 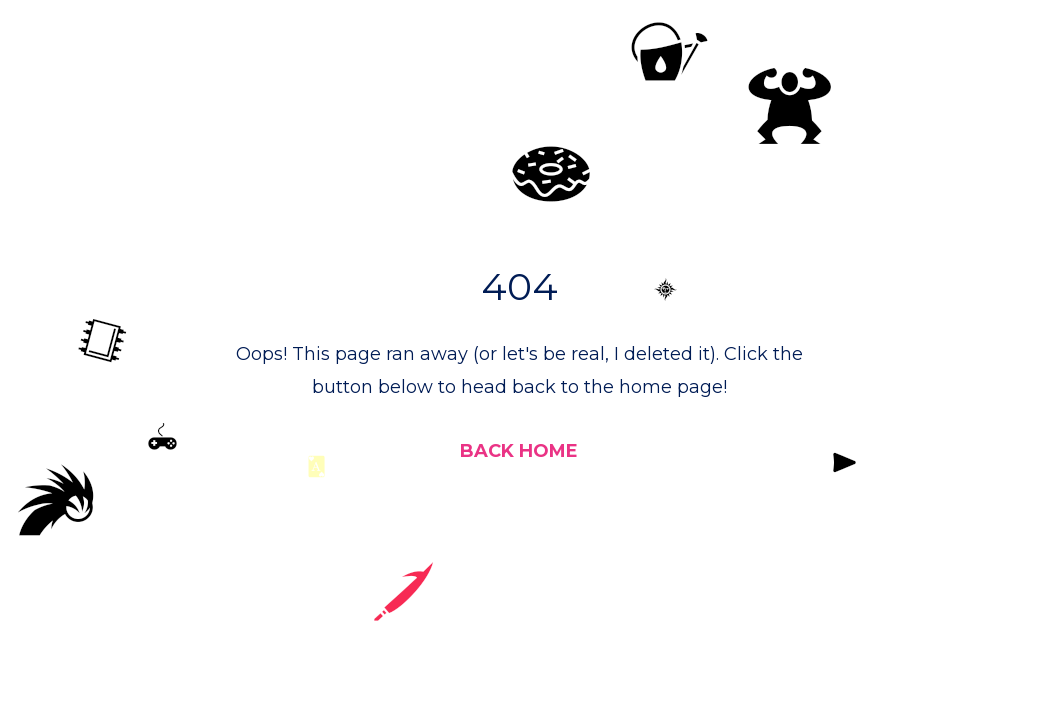 What do you see at coordinates (551, 174) in the screenshot?
I see `access food or bakery category` at bounding box center [551, 174].